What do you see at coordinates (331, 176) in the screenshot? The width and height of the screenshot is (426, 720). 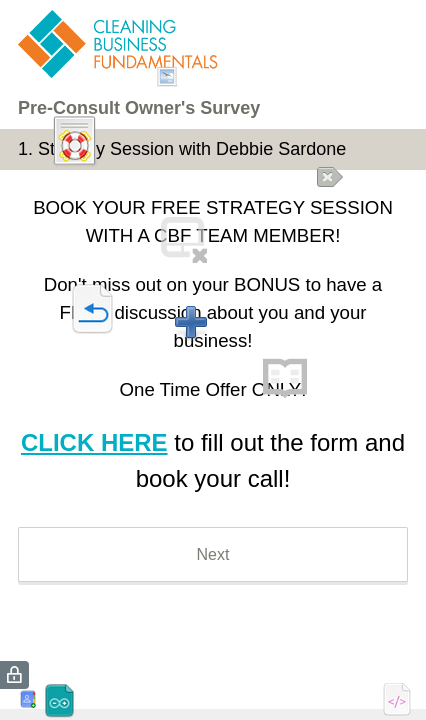 I see `clear text or input field` at bounding box center [331, 176].